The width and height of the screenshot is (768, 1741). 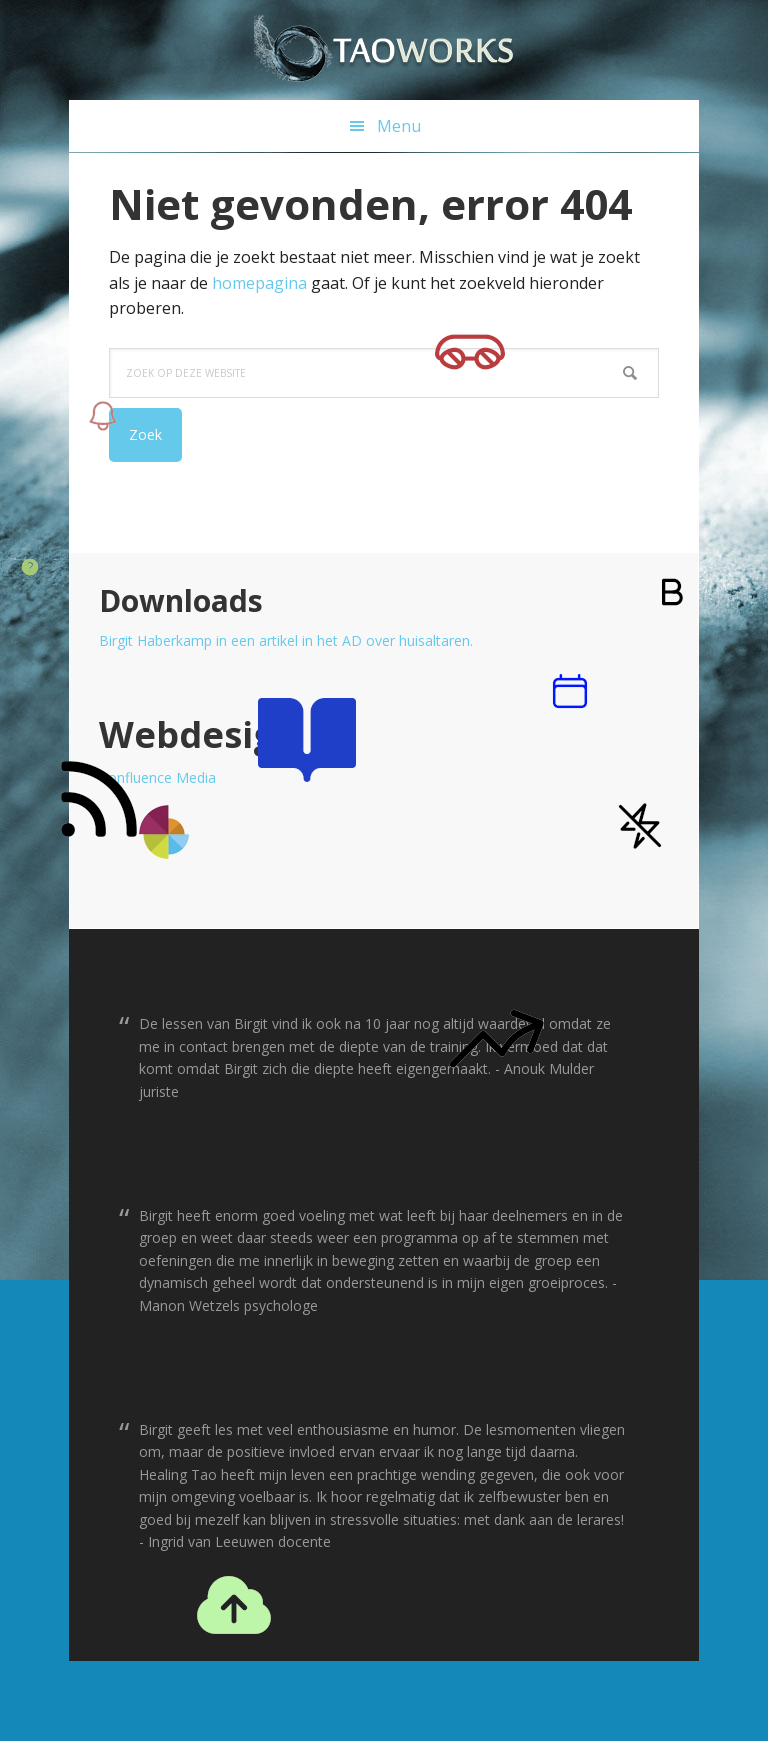 What do you see at coordinates (307, 733) in the screenshot?
I see `open reading mode or e-reader` at bounding box center [307, 733].